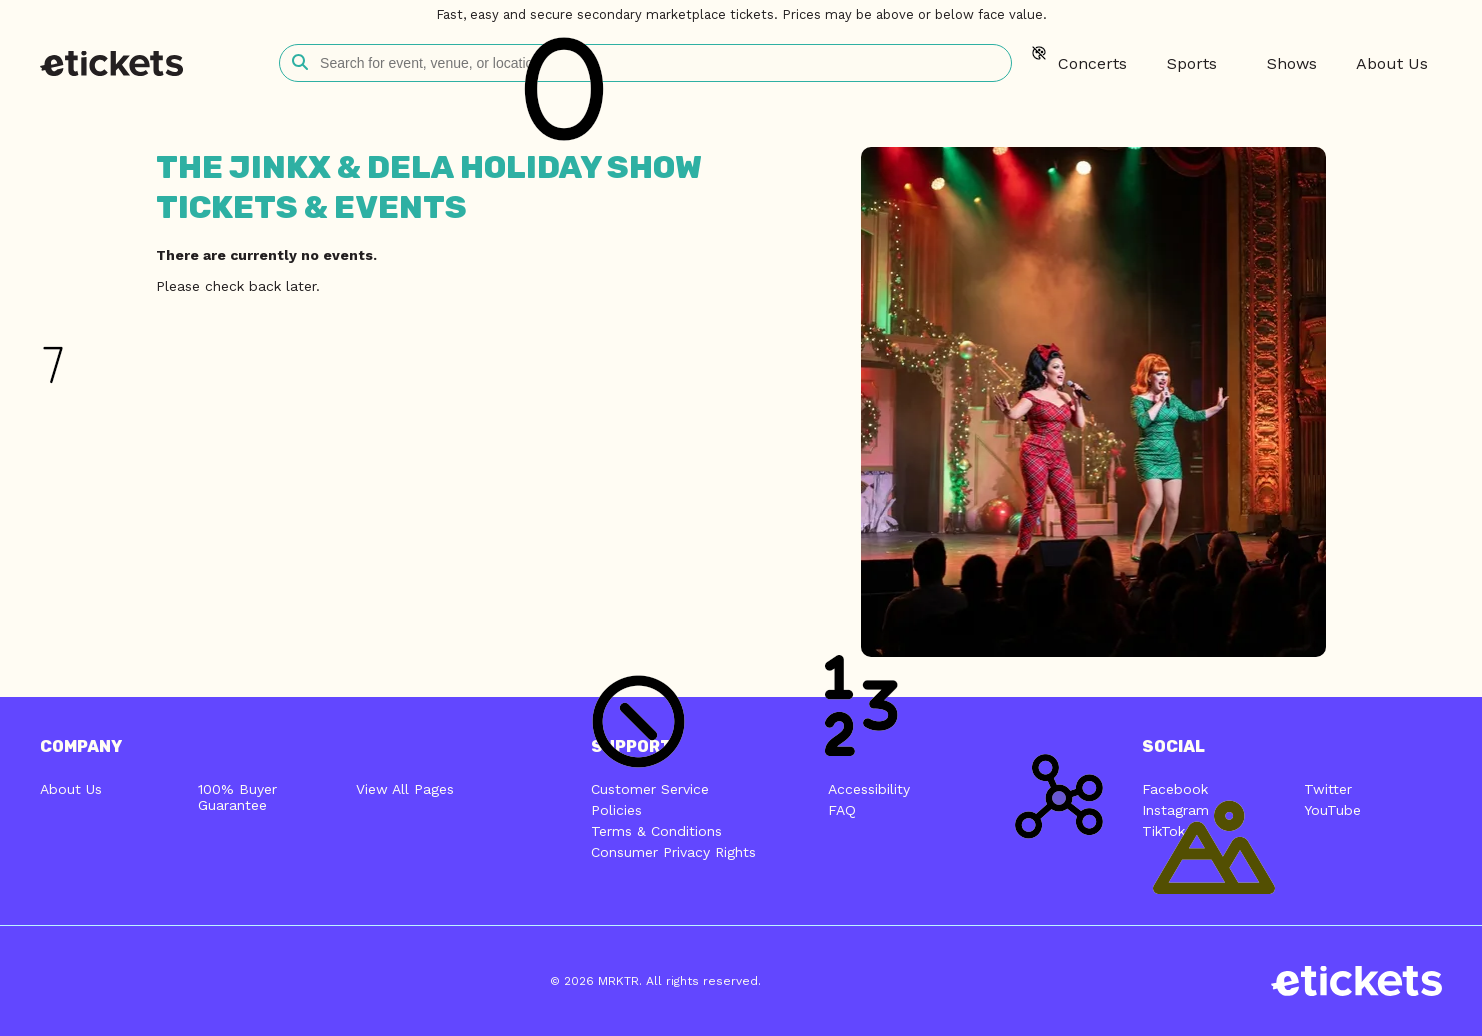 The height and width of the screenshot is (1036, 1482). Describe the element at coordinates (1059, 798) in the screenshot. I see `view network connections or relationships` at that location.